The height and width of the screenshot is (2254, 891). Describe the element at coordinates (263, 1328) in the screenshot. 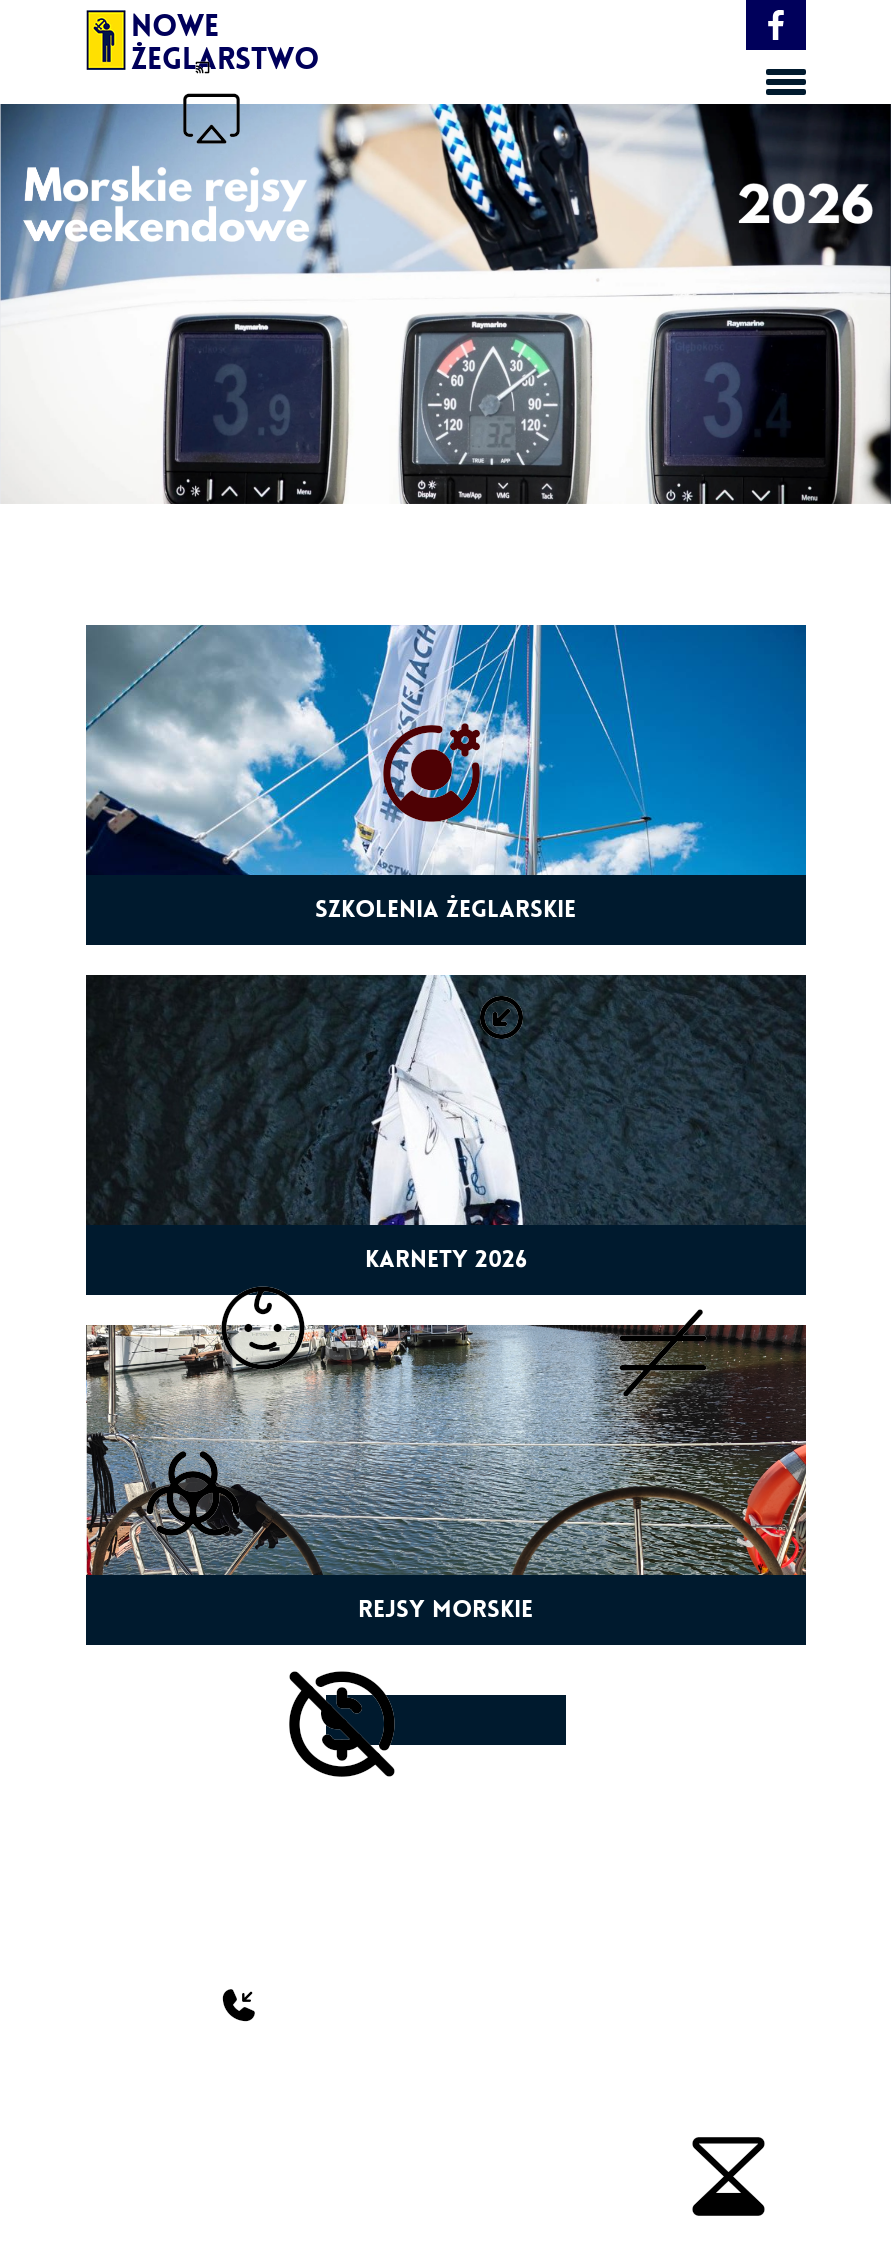

I see `access baby or child-related features` at that location.